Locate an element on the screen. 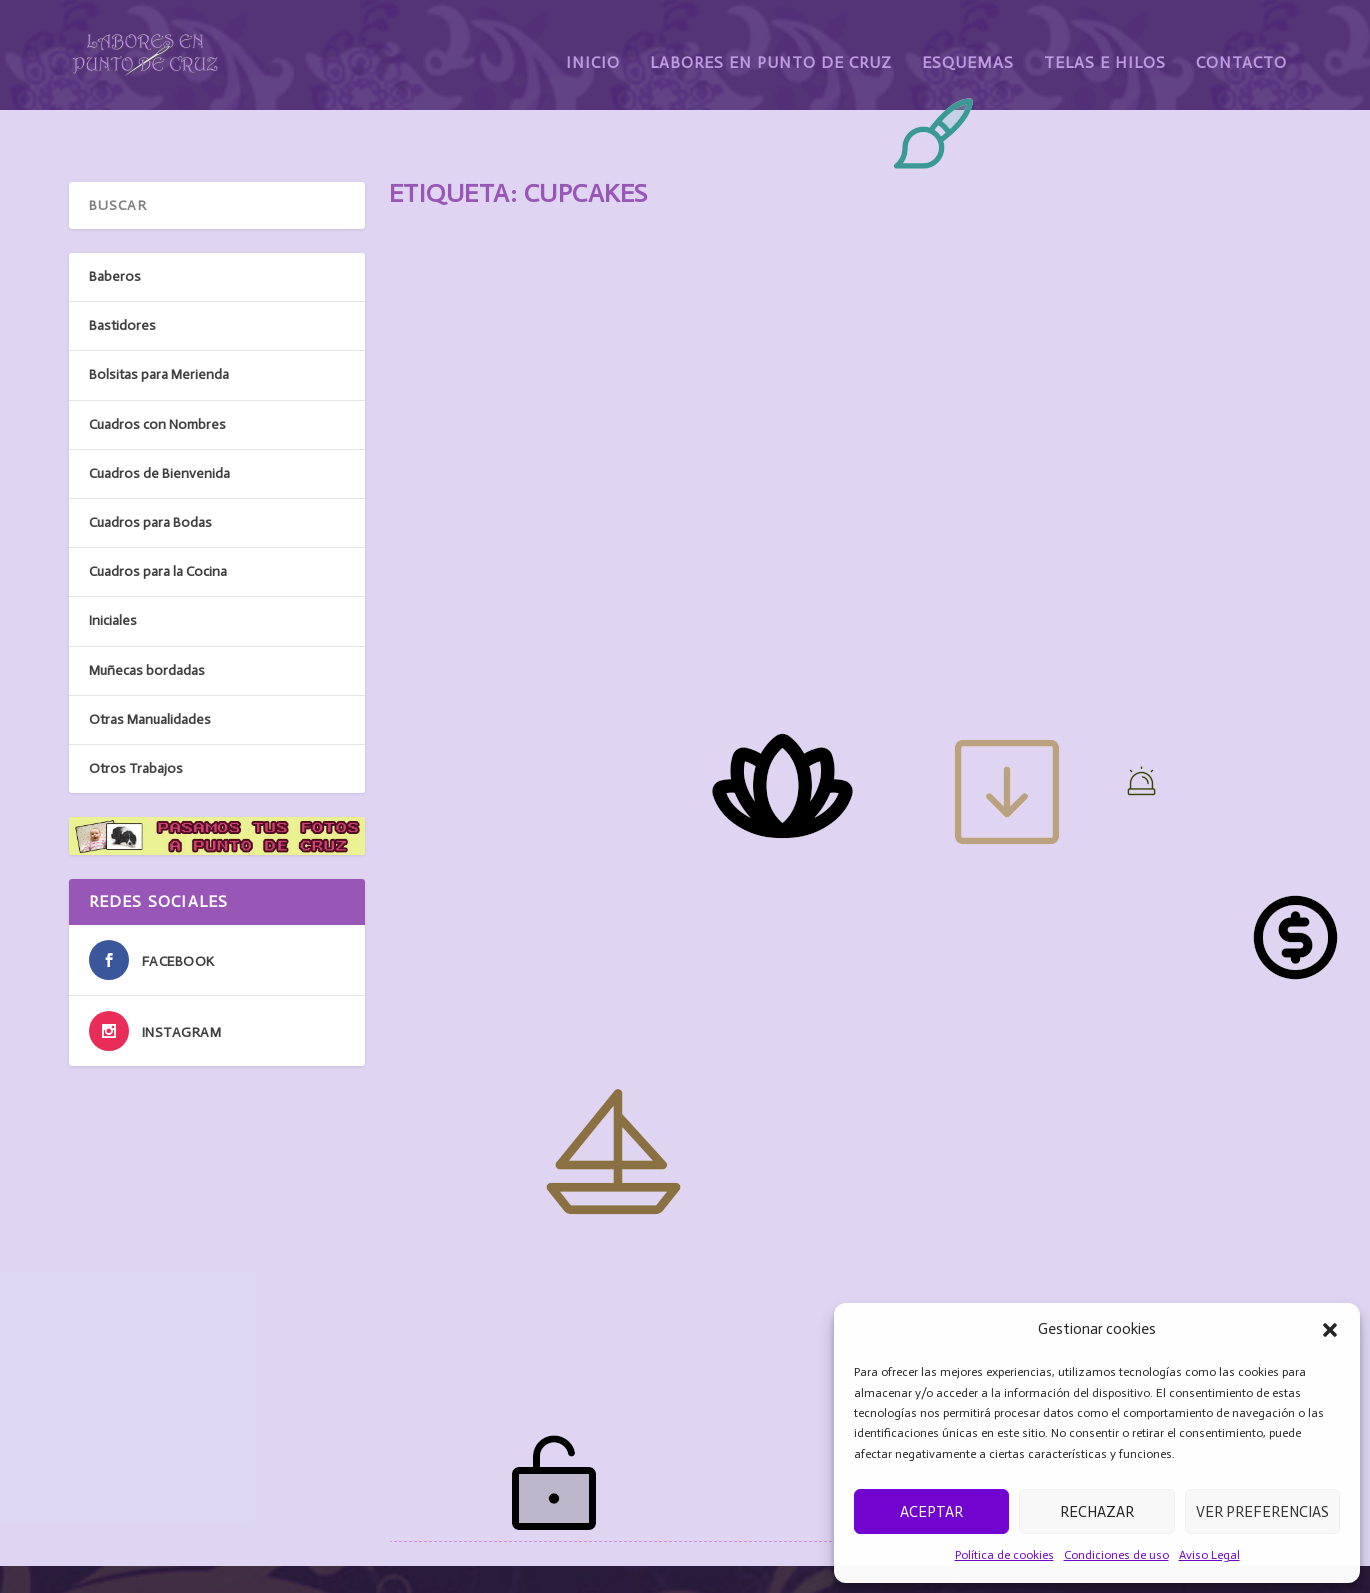 The width and height of the screenshot is (1370, 1593). access sailing or boating activities is located at coordinates (613, 1160).